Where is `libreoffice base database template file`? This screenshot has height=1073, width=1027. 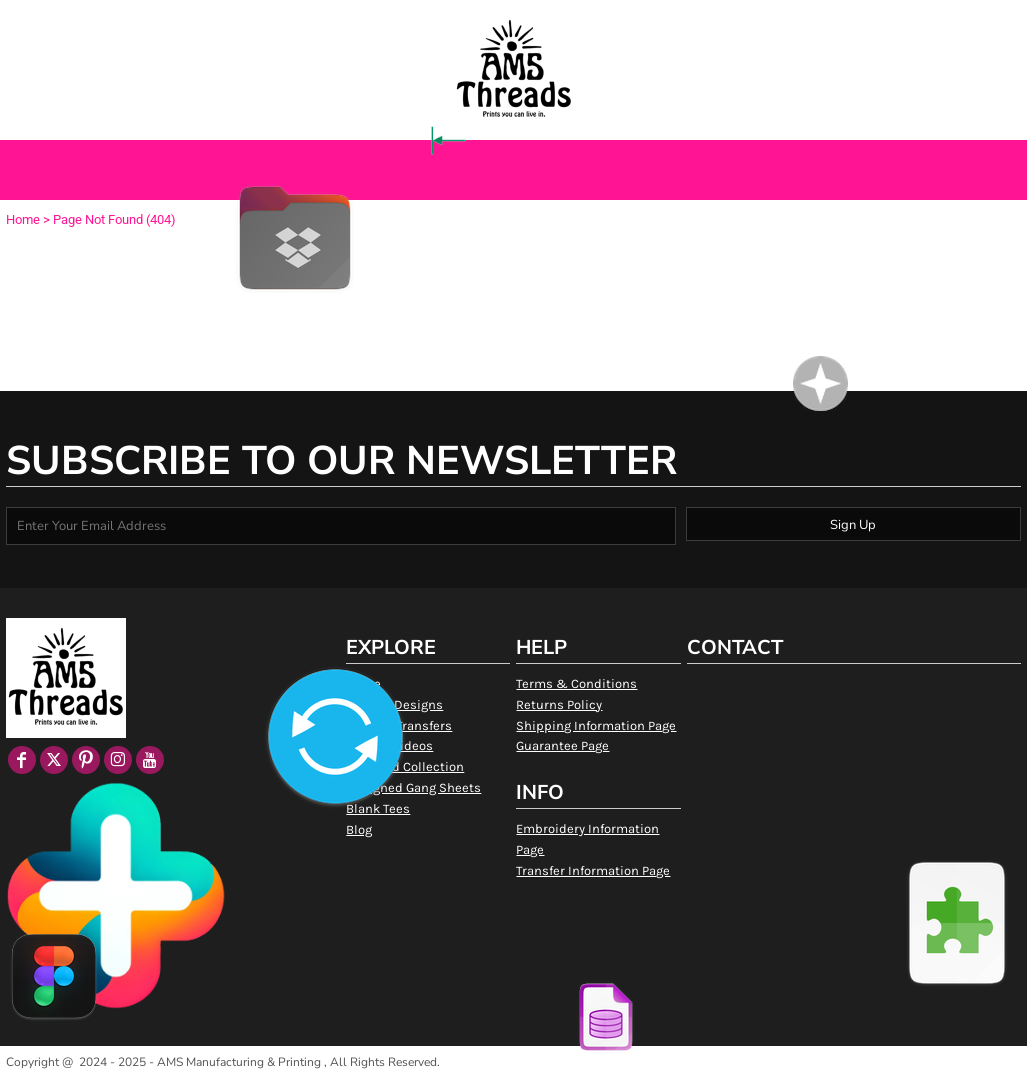
libreoffice base database template file is located at coordinates (606, 1017).